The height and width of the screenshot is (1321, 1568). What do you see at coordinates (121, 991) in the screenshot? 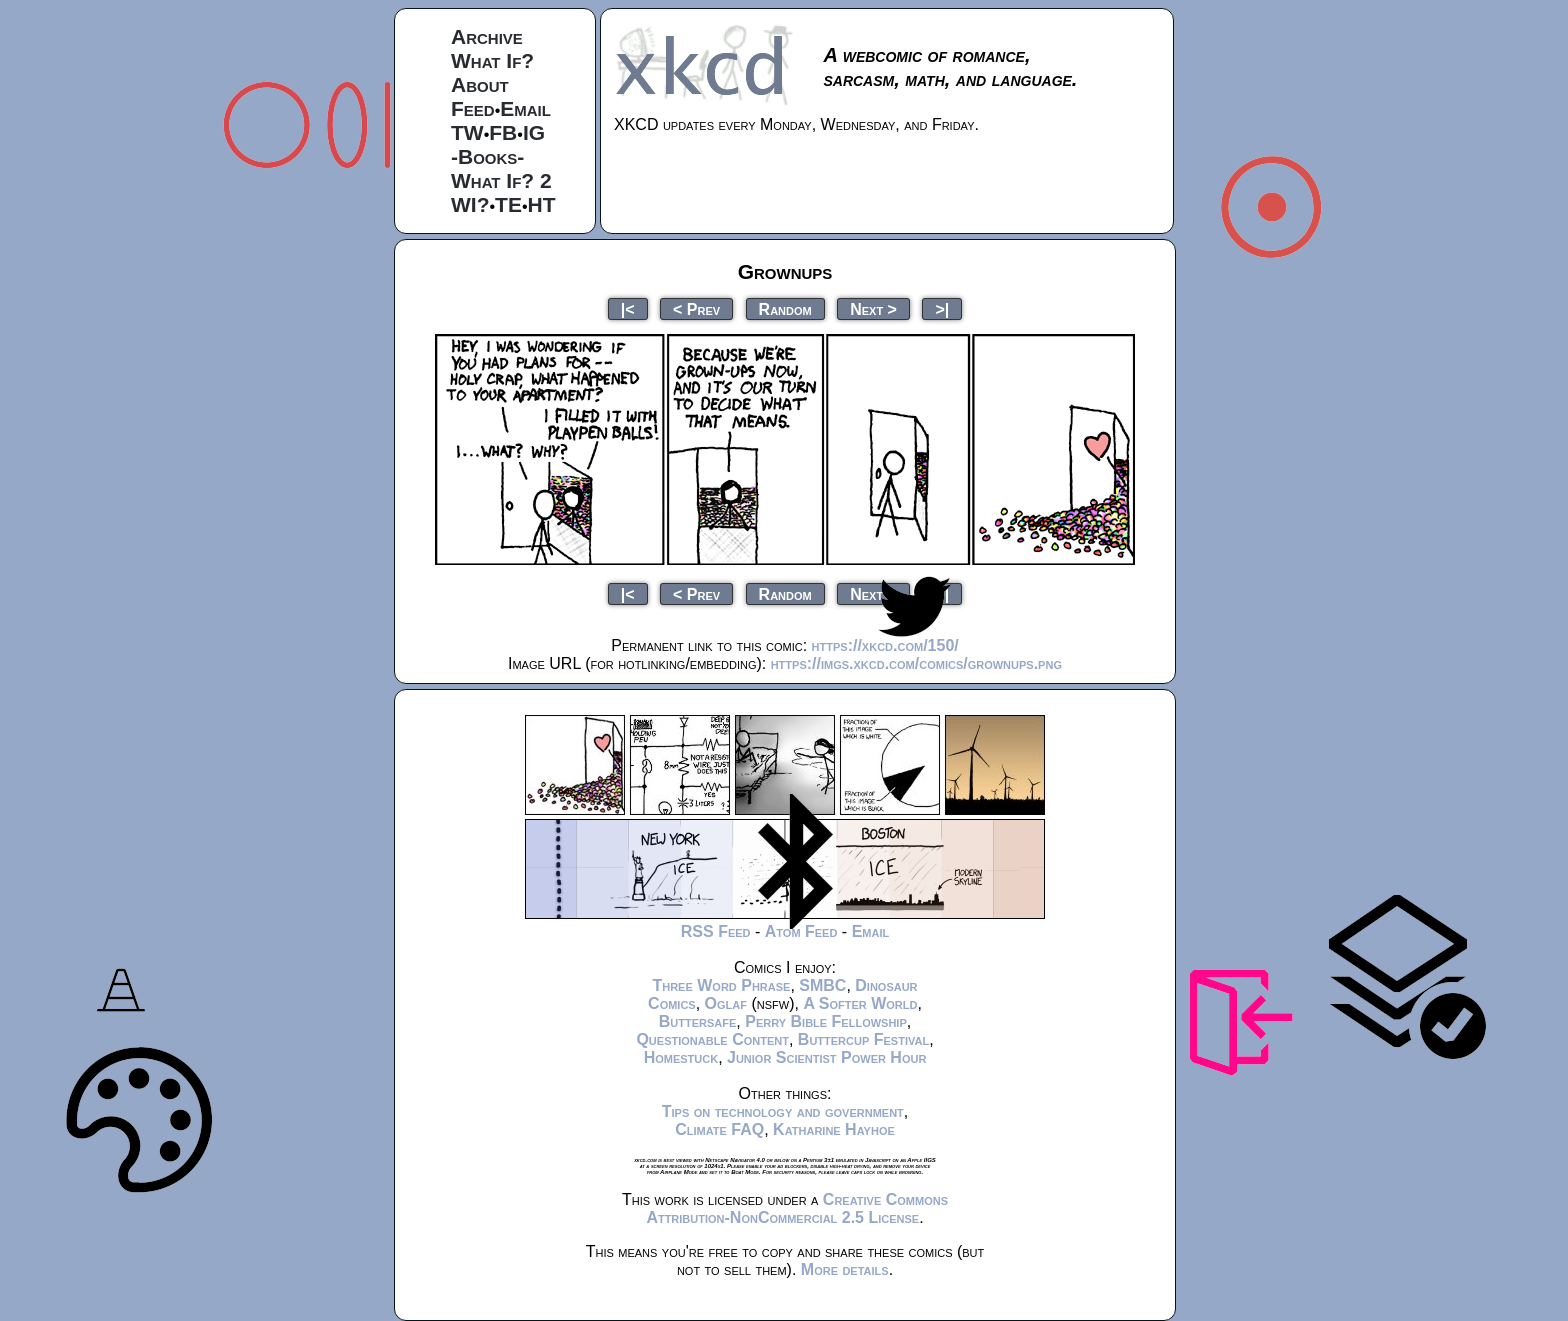
I see `indicates a work in progress or under construction area` at bounding box center [121, 991].